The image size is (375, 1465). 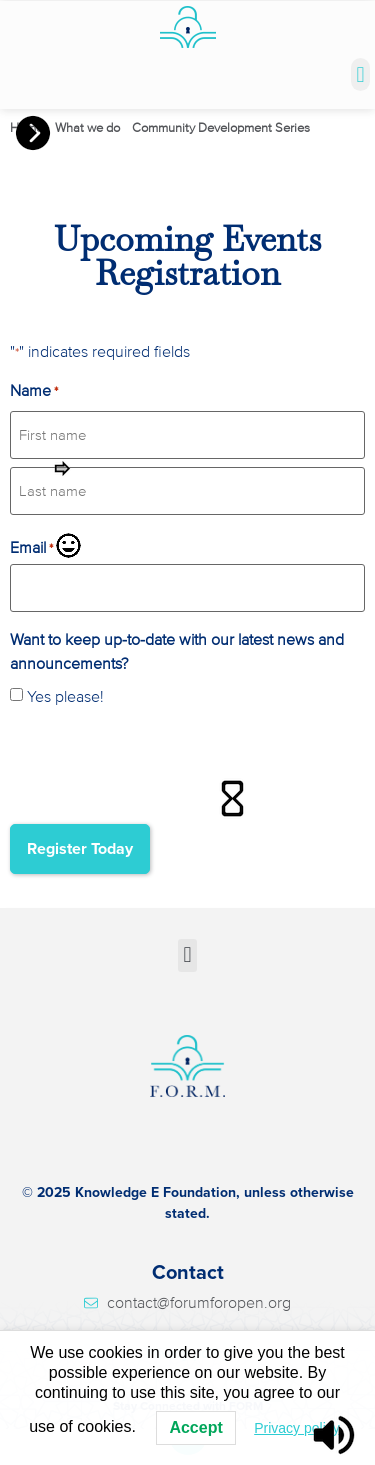 What do you see at coordinates (334, 1435) in the screenshot?
I see `increase or unmute audio volume` at bounding box center [334, 1435].